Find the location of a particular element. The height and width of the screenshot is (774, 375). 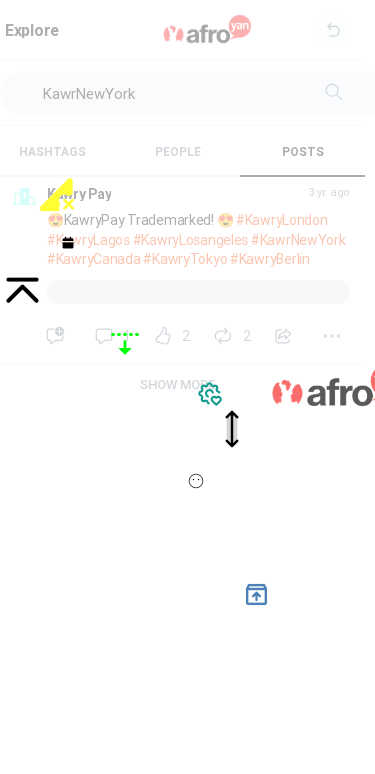

upload or export a package is located at coordinates (256, 594).